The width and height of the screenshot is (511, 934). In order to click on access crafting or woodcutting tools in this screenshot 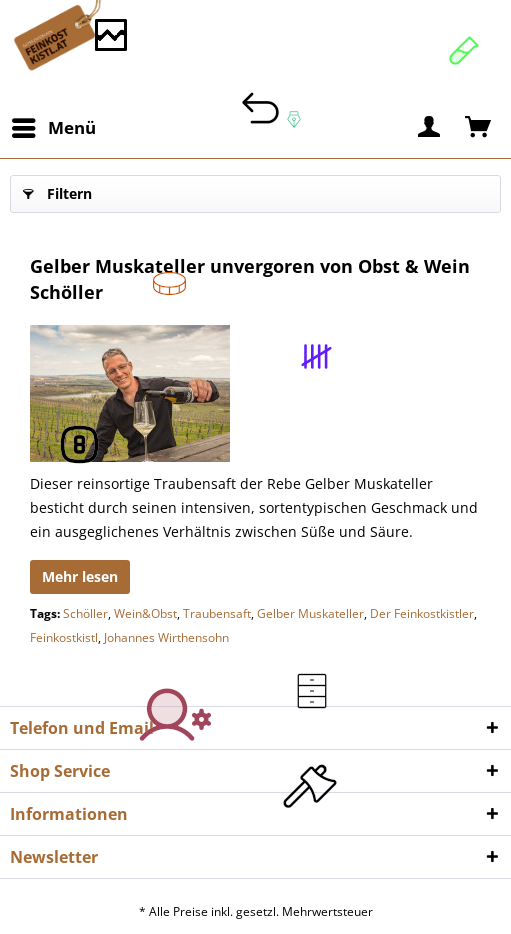, I will do `click(310, 788)`.